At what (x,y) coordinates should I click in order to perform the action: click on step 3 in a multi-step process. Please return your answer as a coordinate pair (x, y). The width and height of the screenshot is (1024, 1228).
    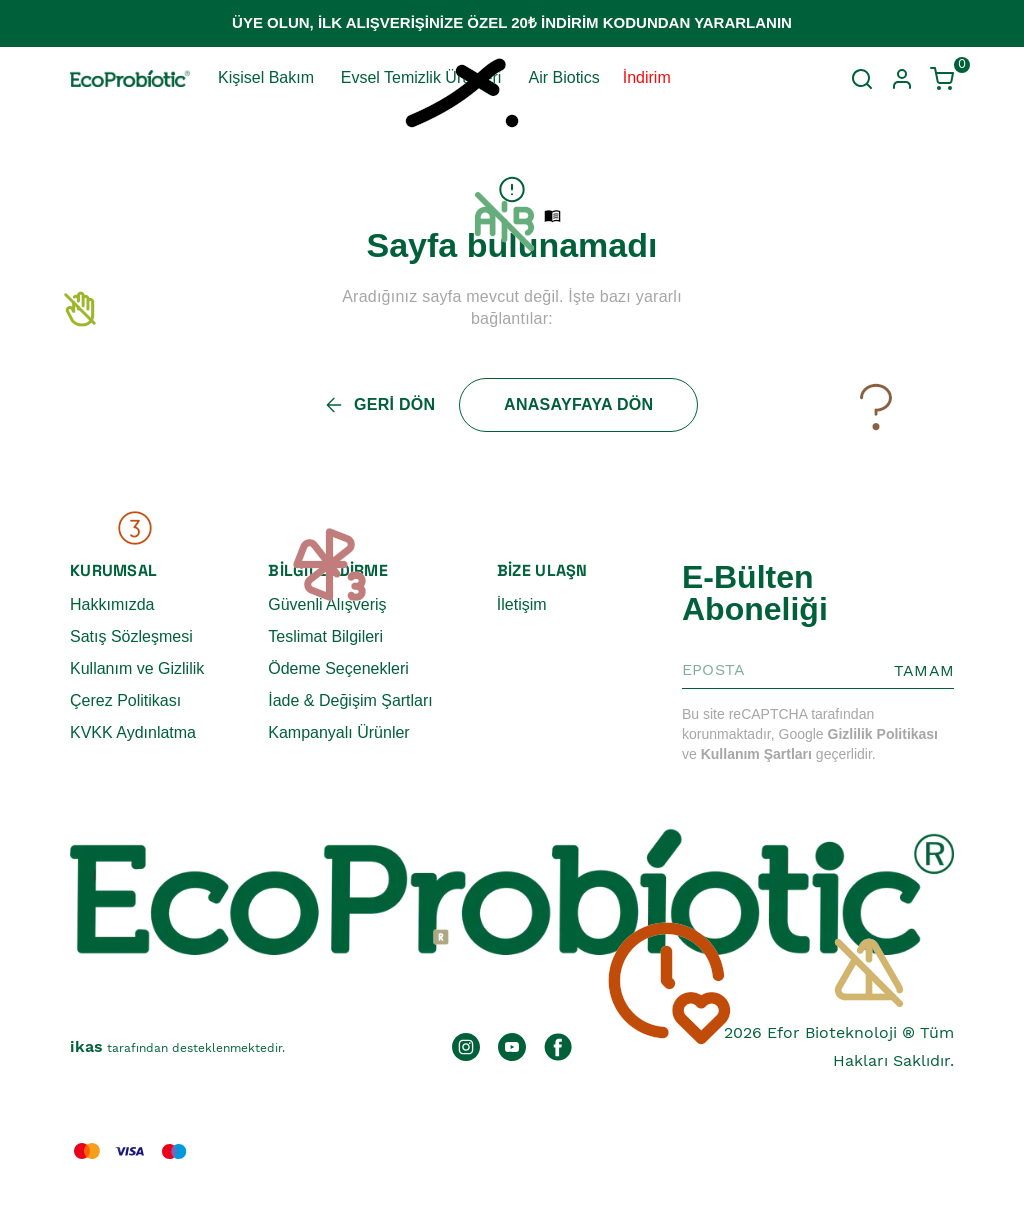
    Looking at the image, I should click on (135, 528).